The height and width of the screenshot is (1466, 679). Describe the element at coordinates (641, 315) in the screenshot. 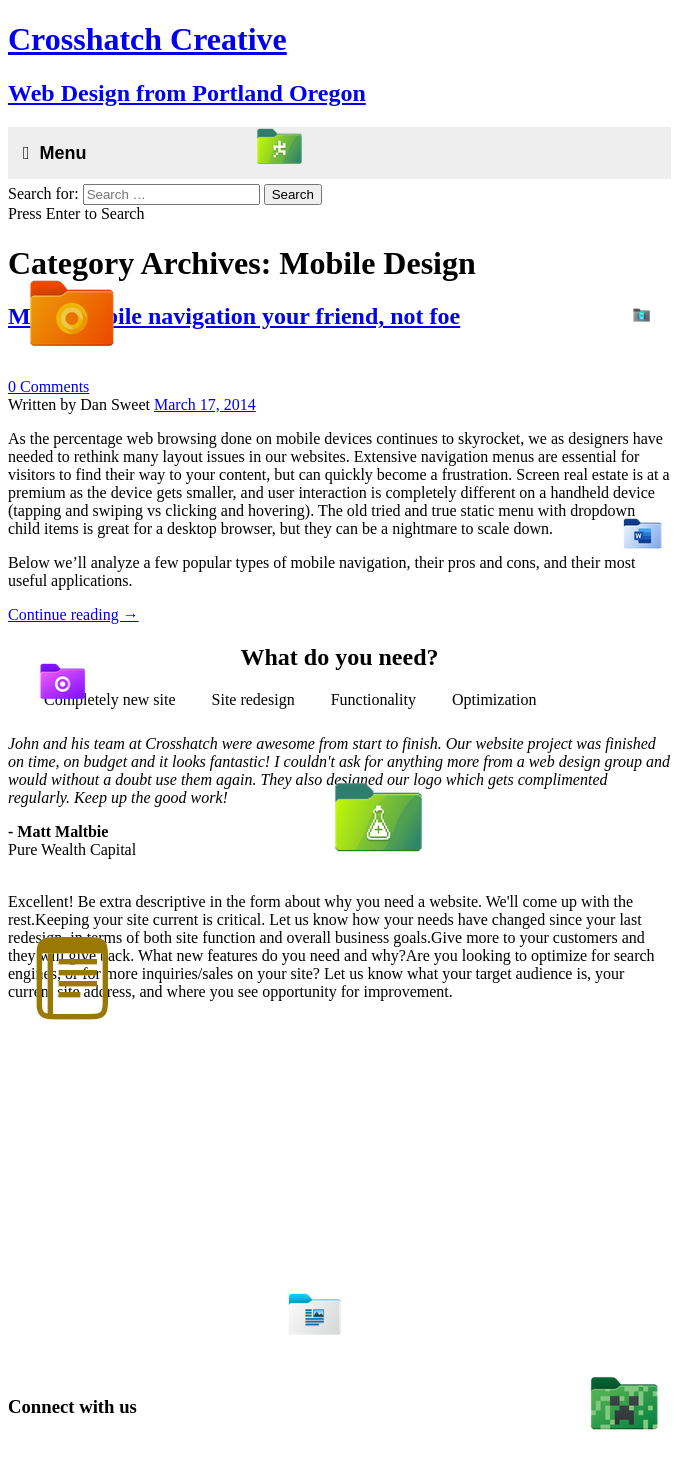

I see `open Hyper-V virtual machine files folder` at that location.